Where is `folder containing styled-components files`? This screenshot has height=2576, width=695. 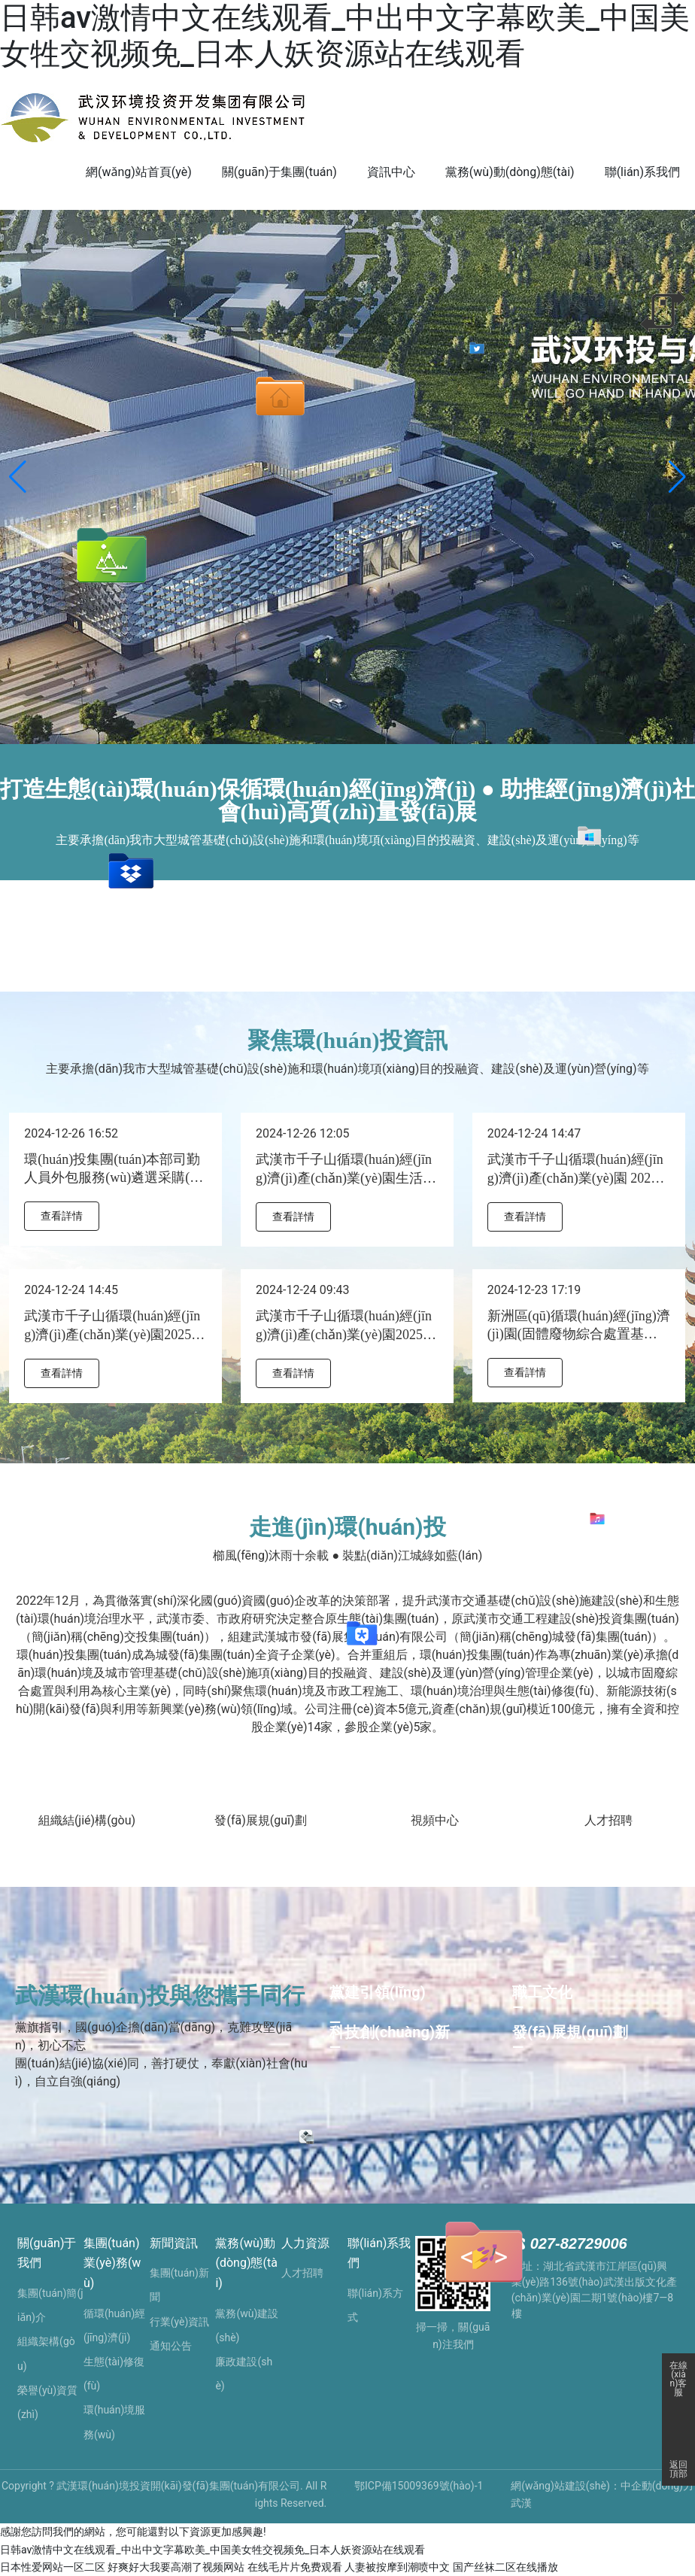
folder containing styled-components files is located at coordinates (484, 2254).